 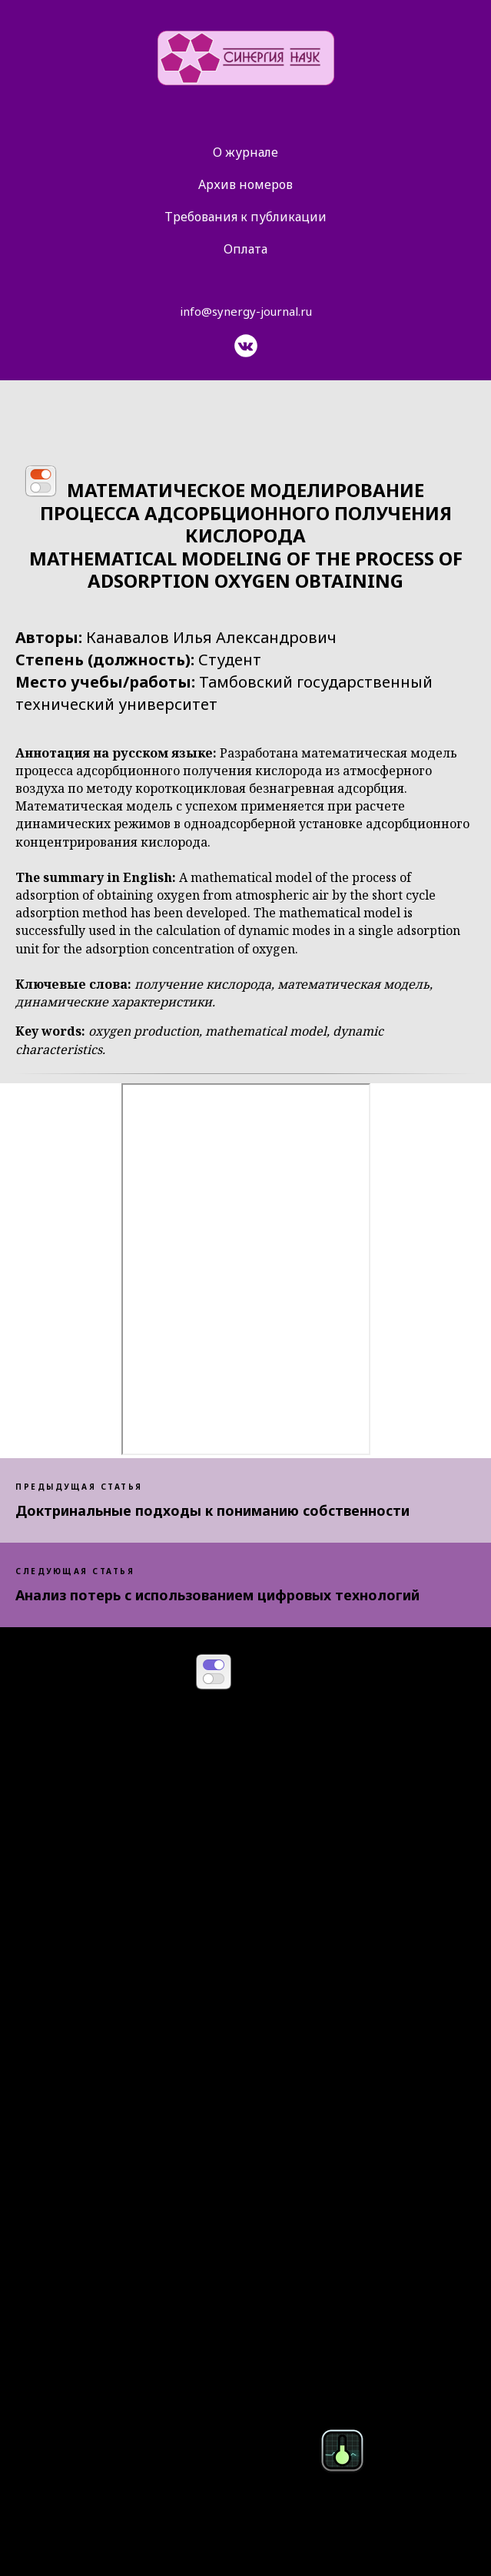 I want to click on open unity tweak tool settings, so click(x=214, y=1672).